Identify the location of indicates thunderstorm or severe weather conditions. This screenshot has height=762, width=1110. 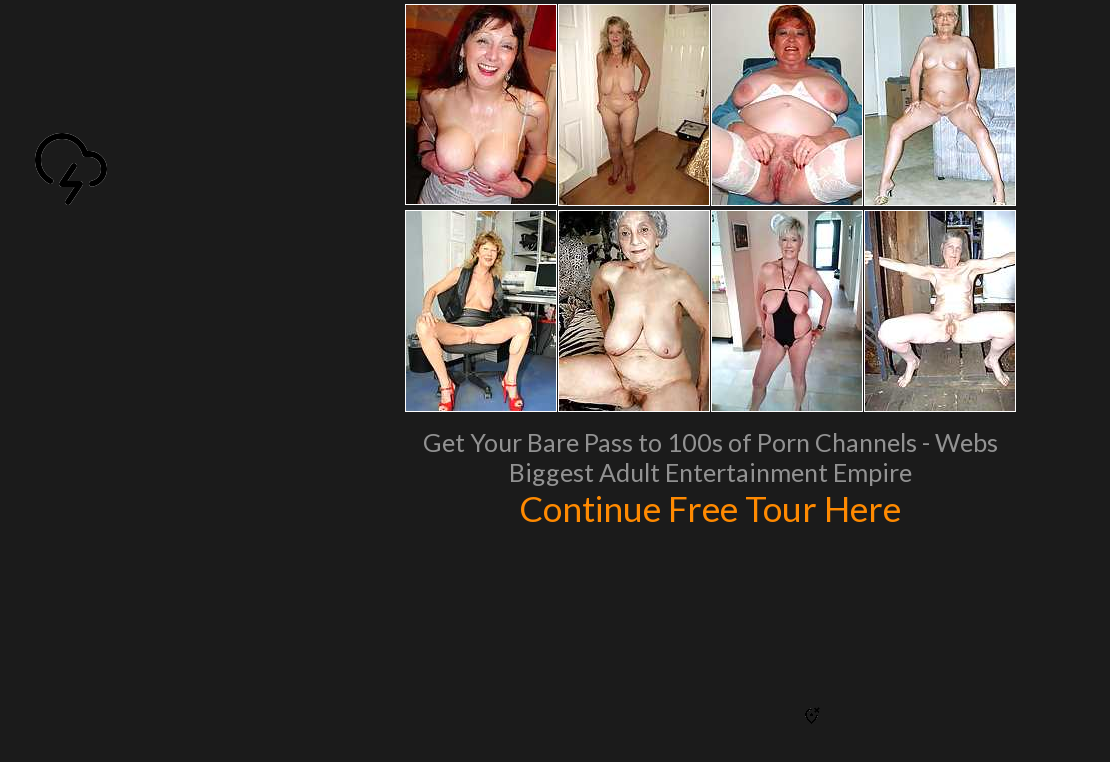
(71, 169).